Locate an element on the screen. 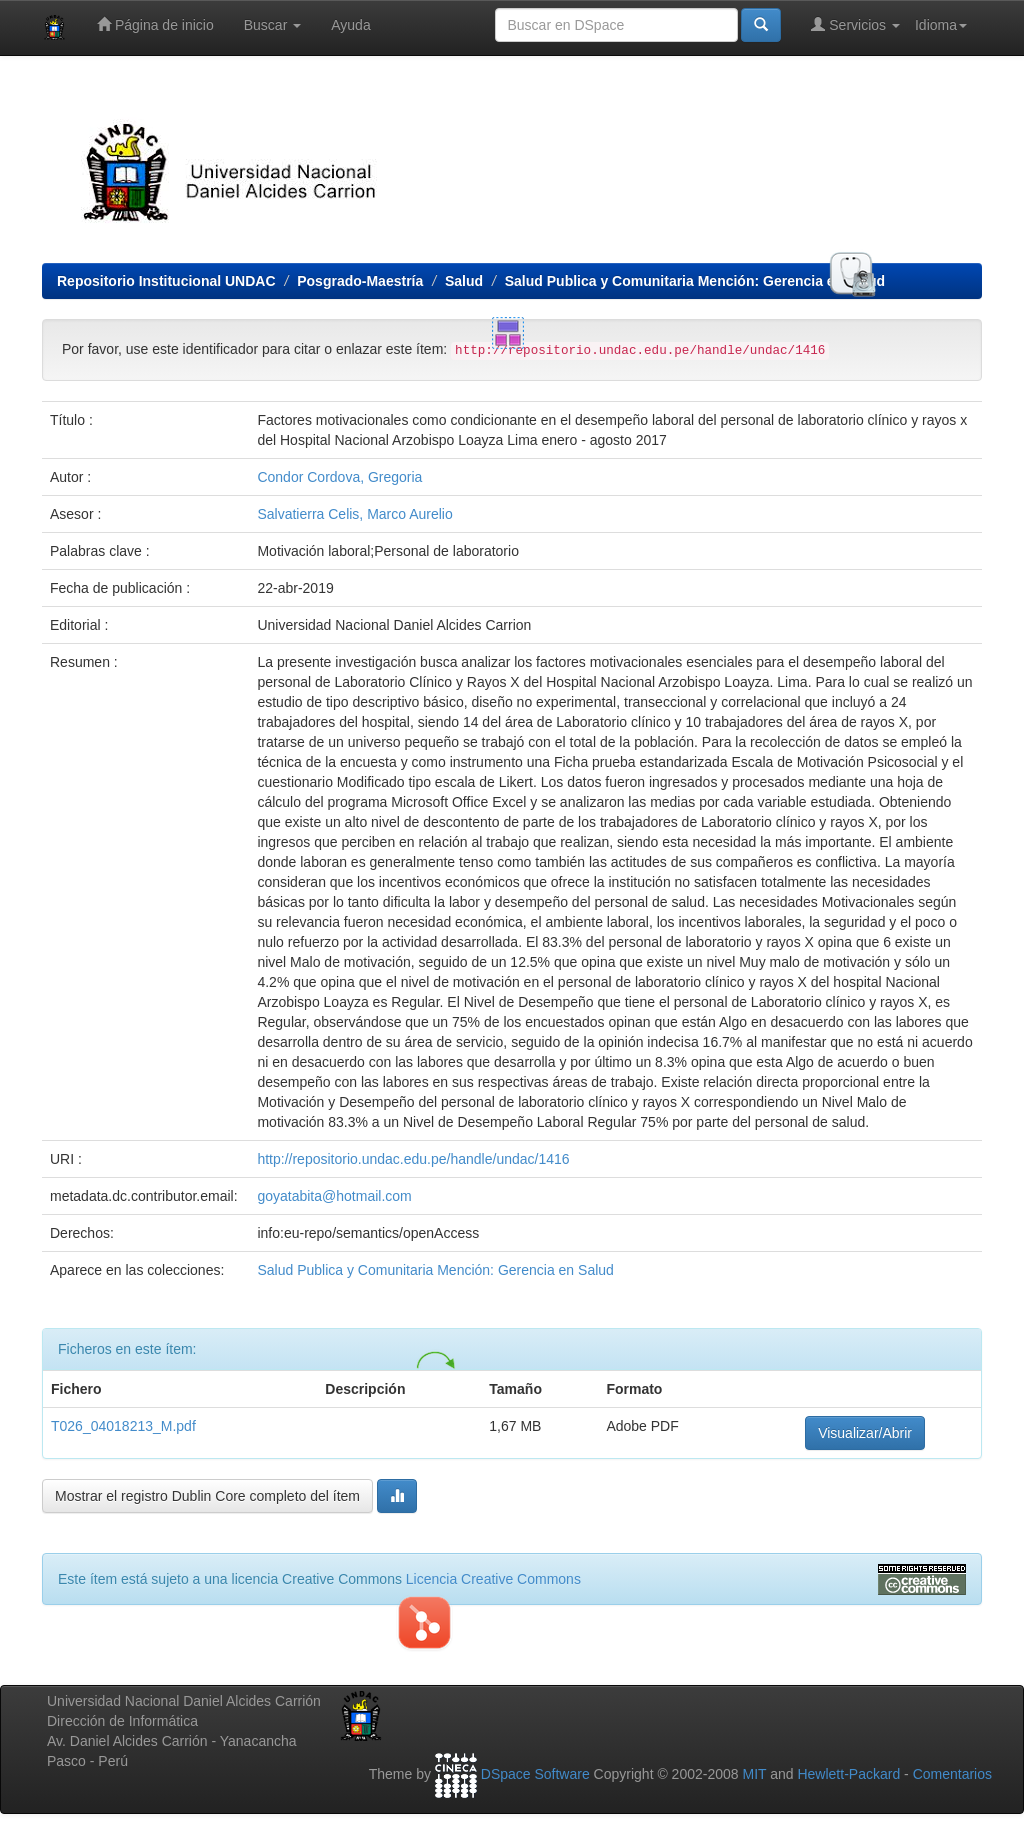 Image resolution: width=1024 pixels, height=1834 pixels. select all items in the current view is located at coordinates (508, 333).